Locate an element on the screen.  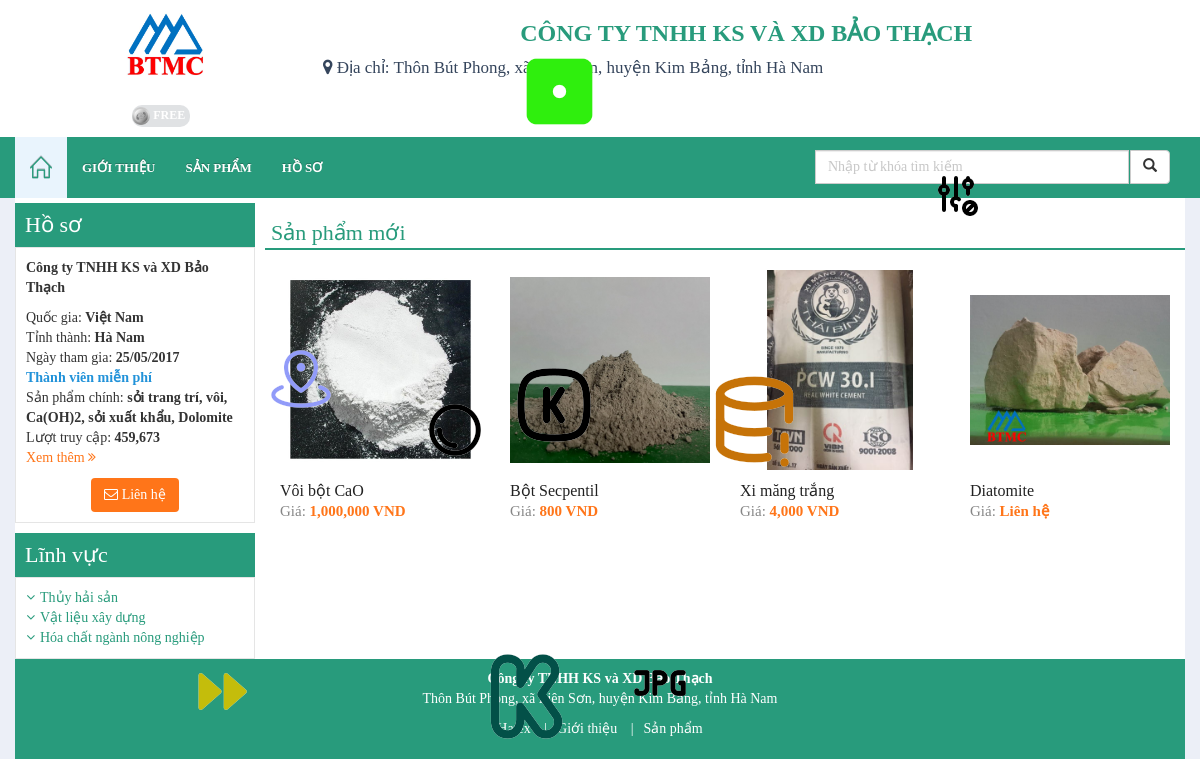
link to Kickstarter profile or campaign is located at coordinates (524, 696).